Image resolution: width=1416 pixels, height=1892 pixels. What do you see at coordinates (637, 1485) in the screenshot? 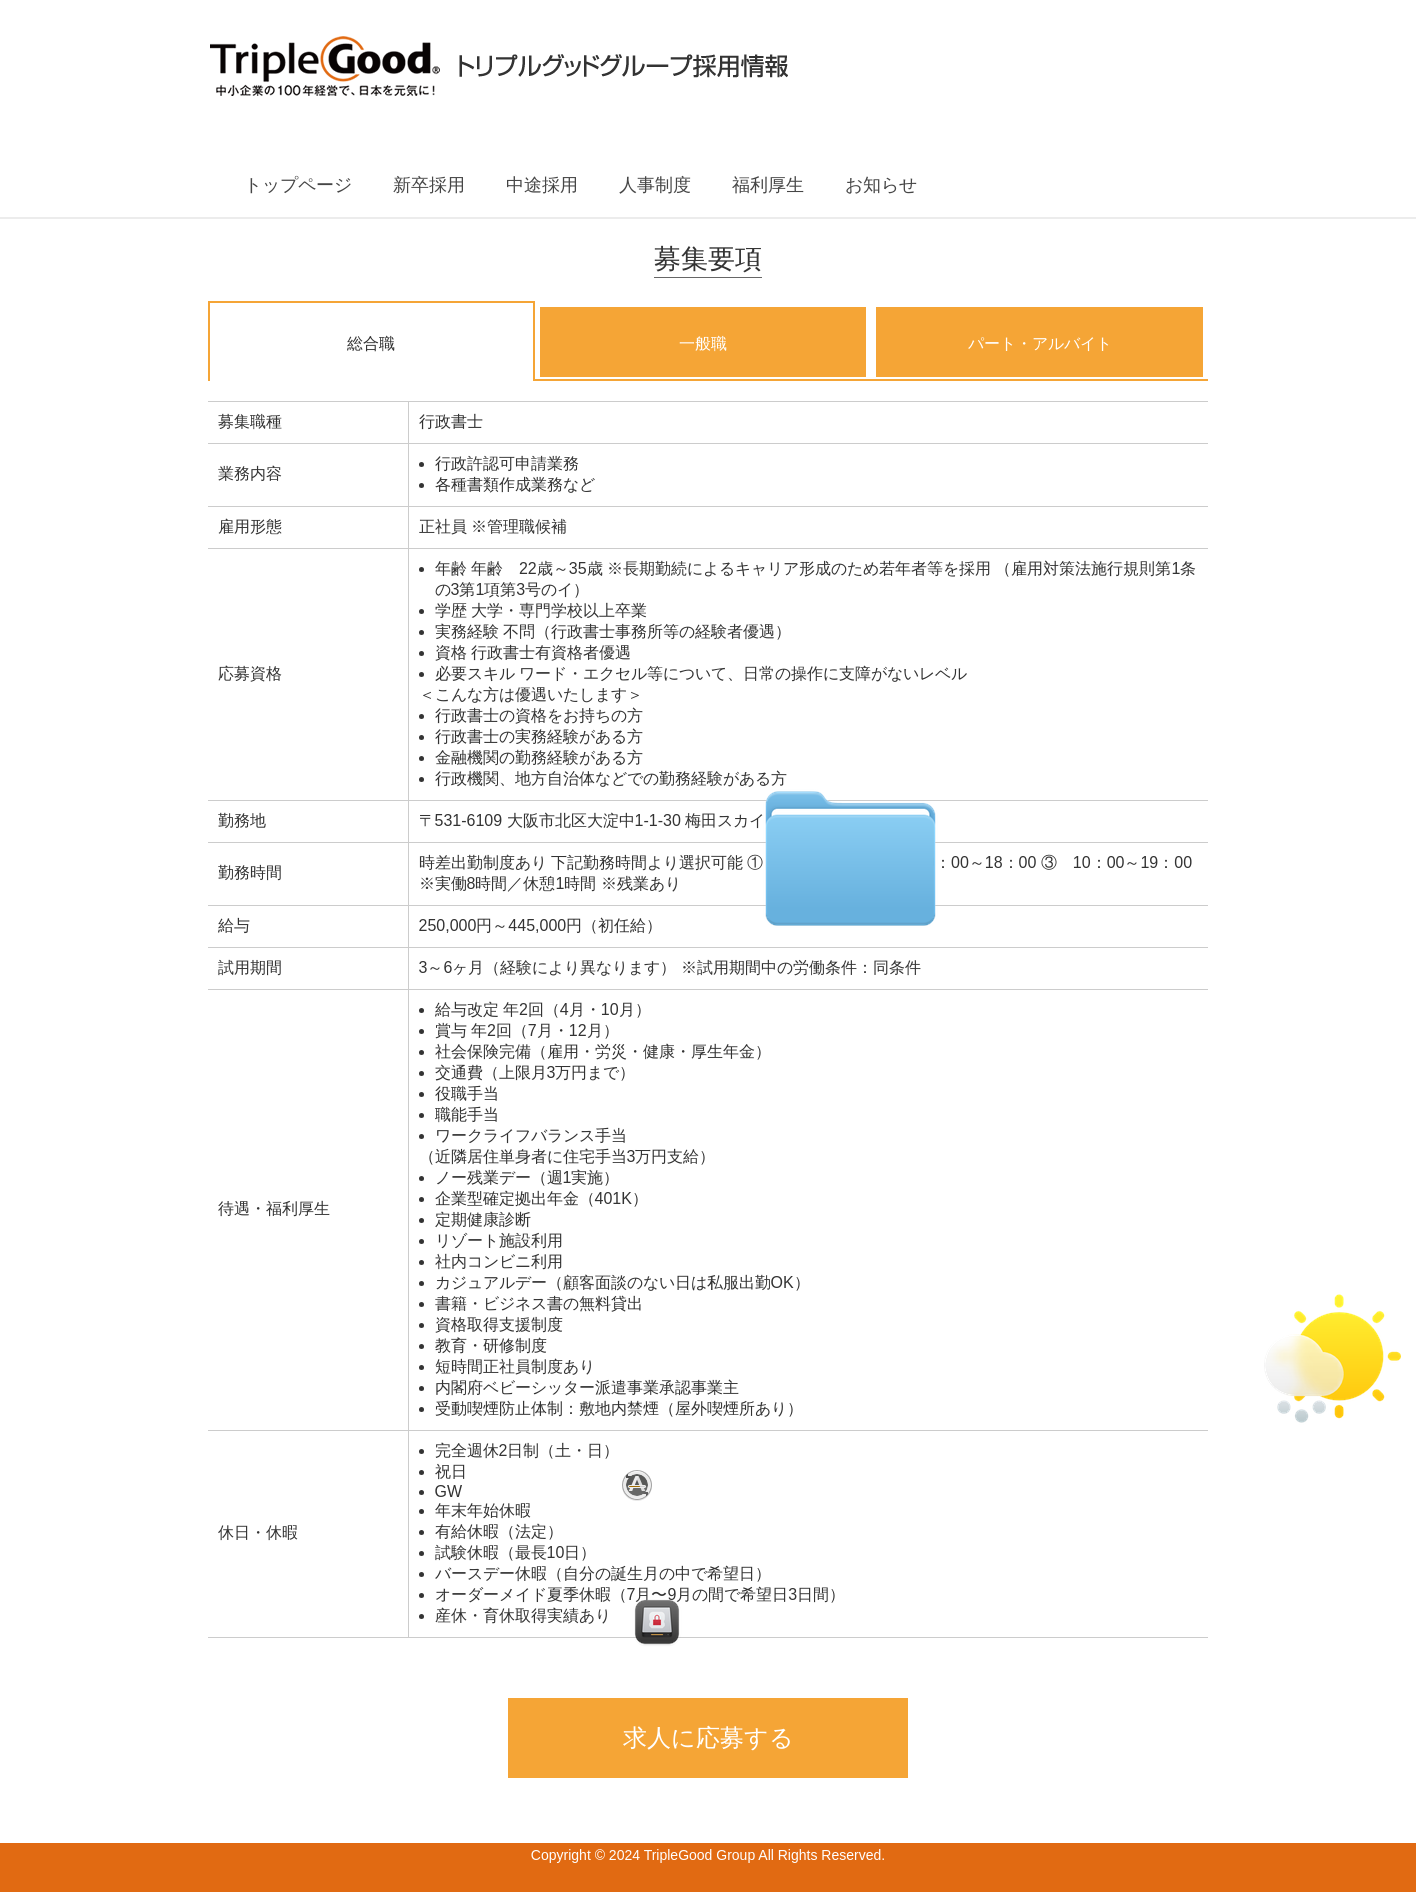
I see `check for available software updates` at bounding box center [637, 1485].